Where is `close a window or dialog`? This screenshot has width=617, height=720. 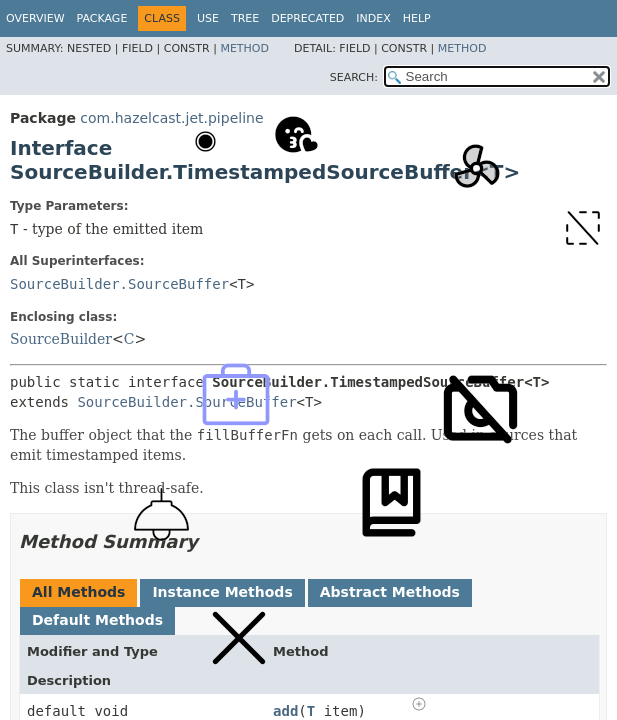
close a window or dialog is located at coordinates (239, 638).